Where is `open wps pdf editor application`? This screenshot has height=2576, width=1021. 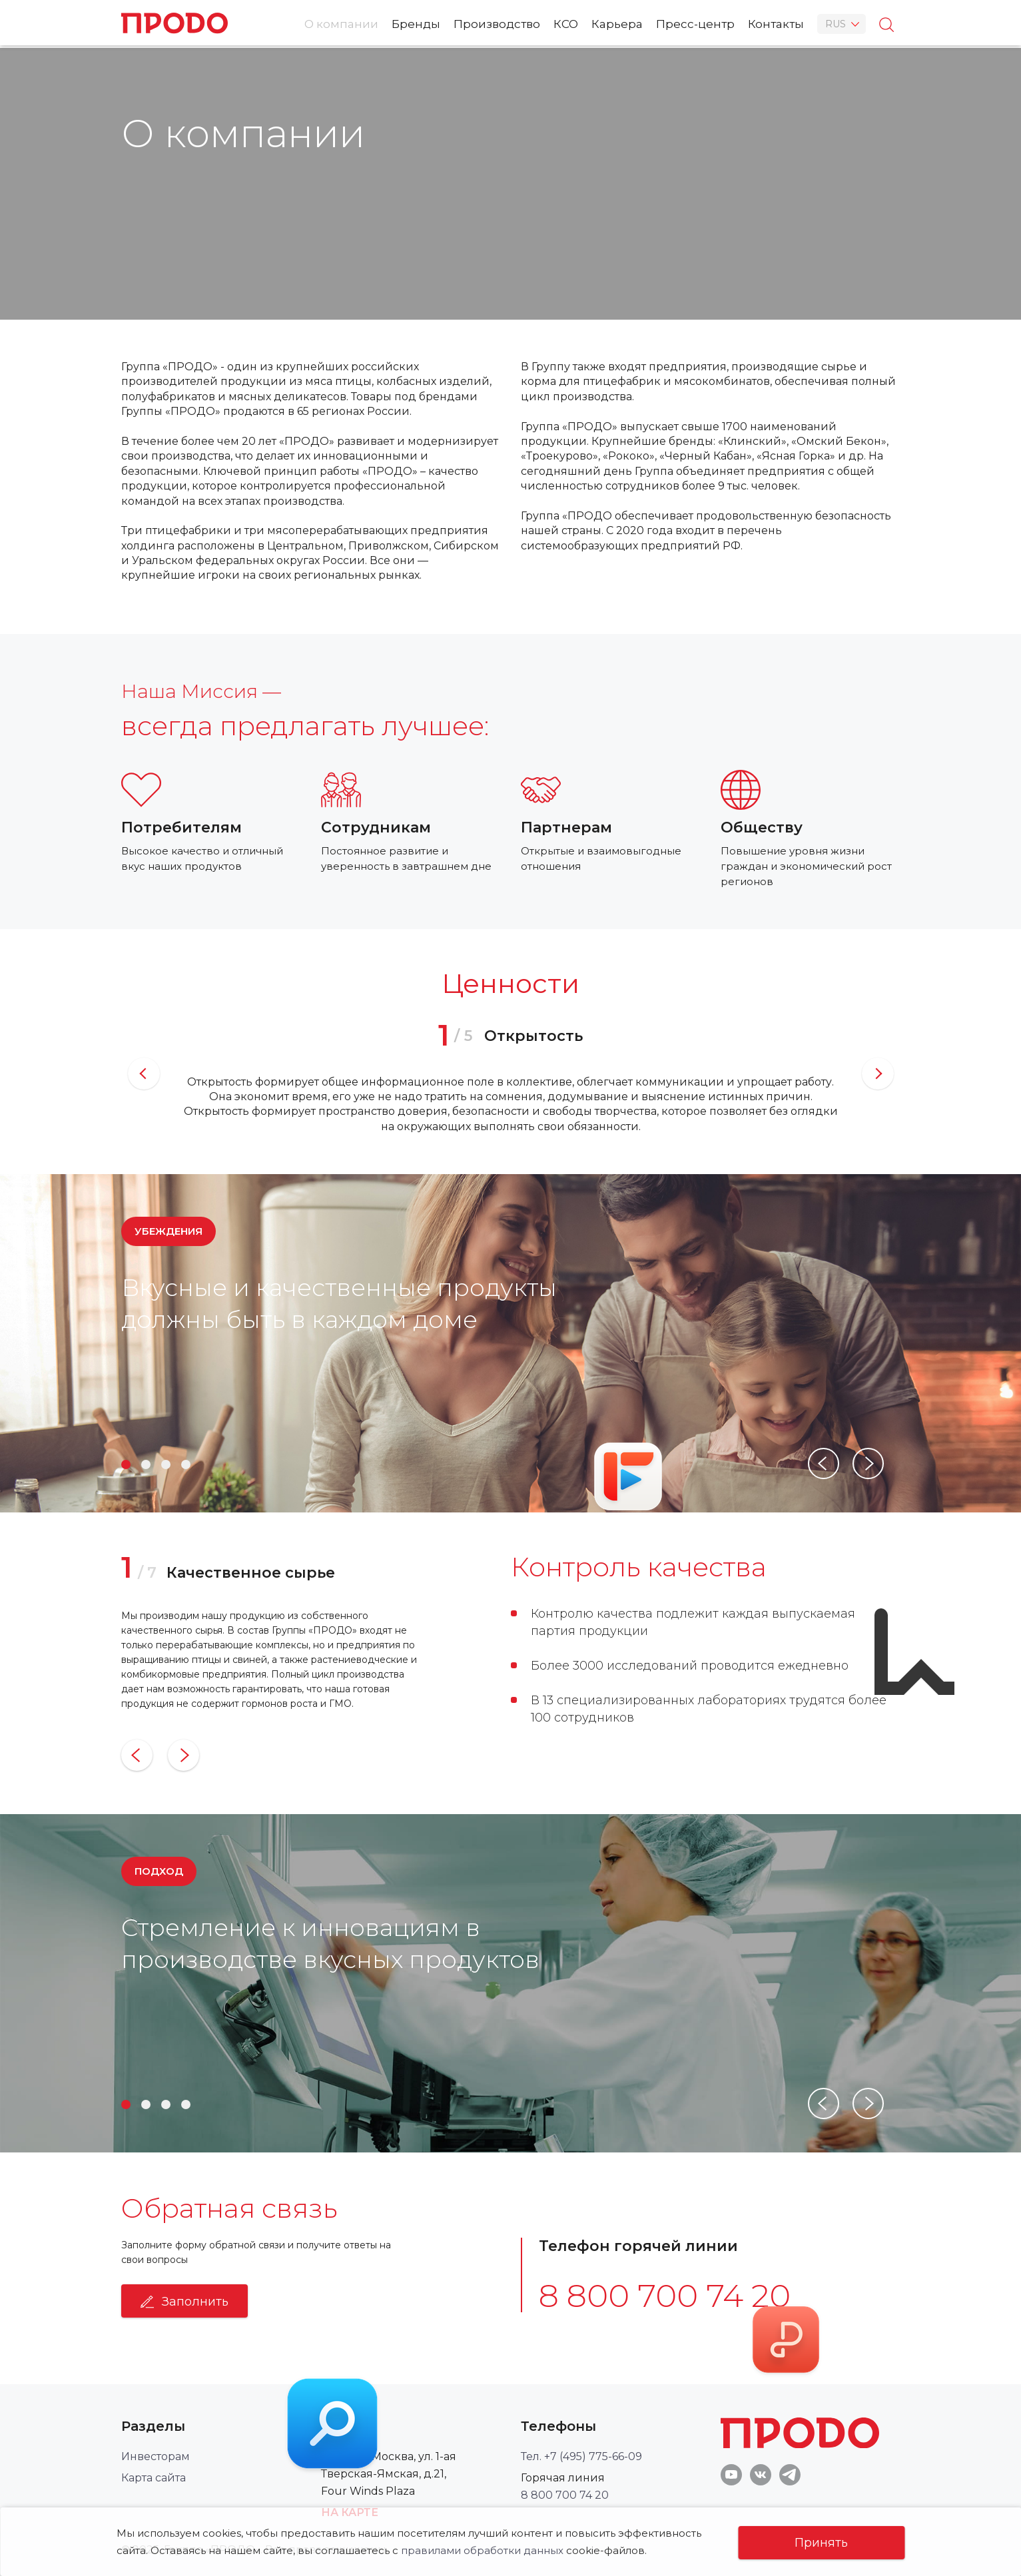
open wps pdf editor application is located at coordinates (786, 2340).